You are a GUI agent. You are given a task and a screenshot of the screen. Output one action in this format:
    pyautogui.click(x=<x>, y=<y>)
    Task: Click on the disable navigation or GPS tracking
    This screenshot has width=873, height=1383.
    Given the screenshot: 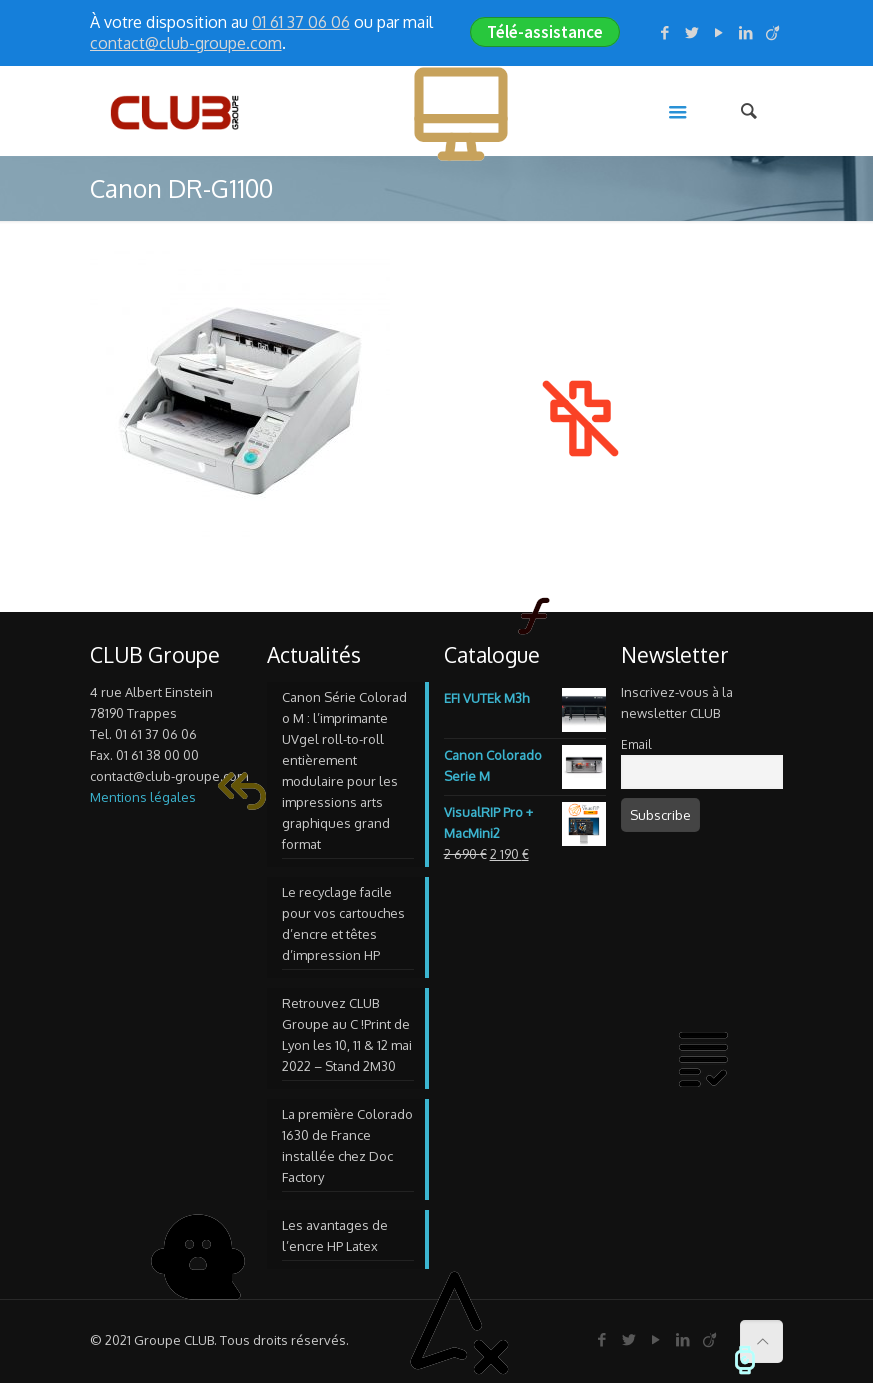 What is the action you would take?
    pyautogui.click(x=454, y=1320)
    